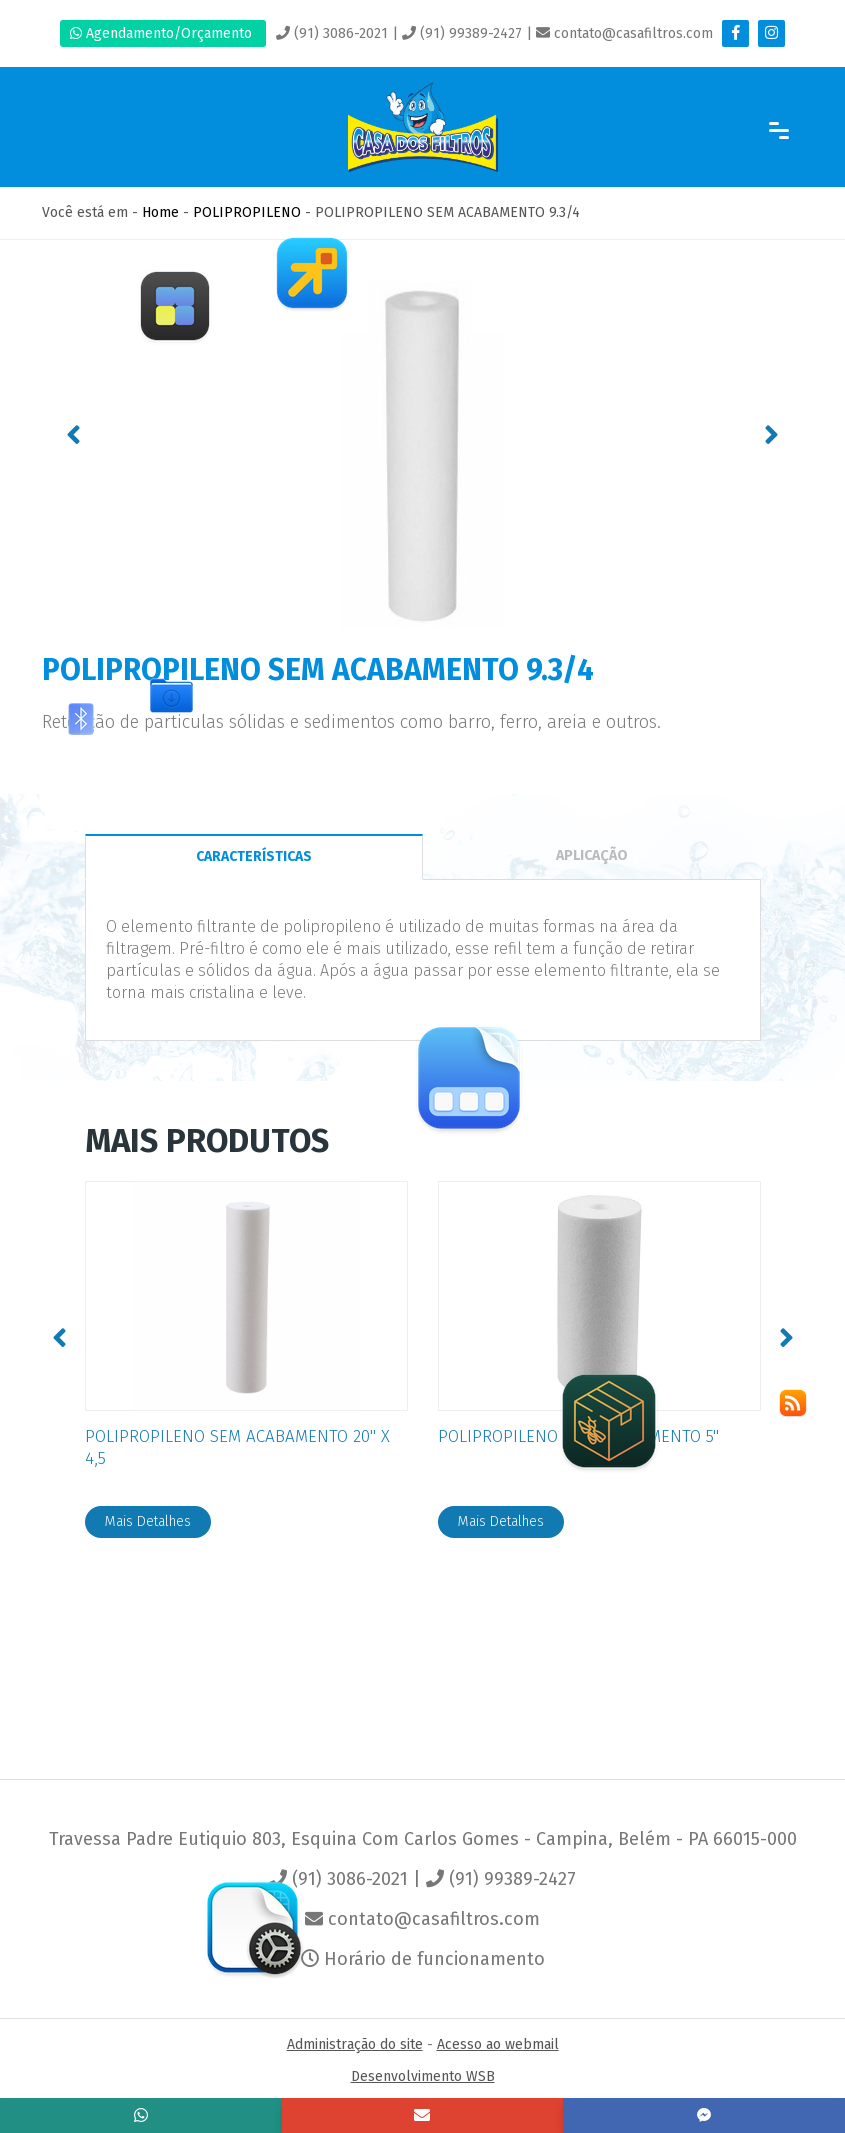 Image resolution: width=845 pixels, height=2133 pixels. What do you see at coordinates (252, 1927) in the screenshot?
I see `configure file type associations and default apps` at bounding box center [252, 1927].